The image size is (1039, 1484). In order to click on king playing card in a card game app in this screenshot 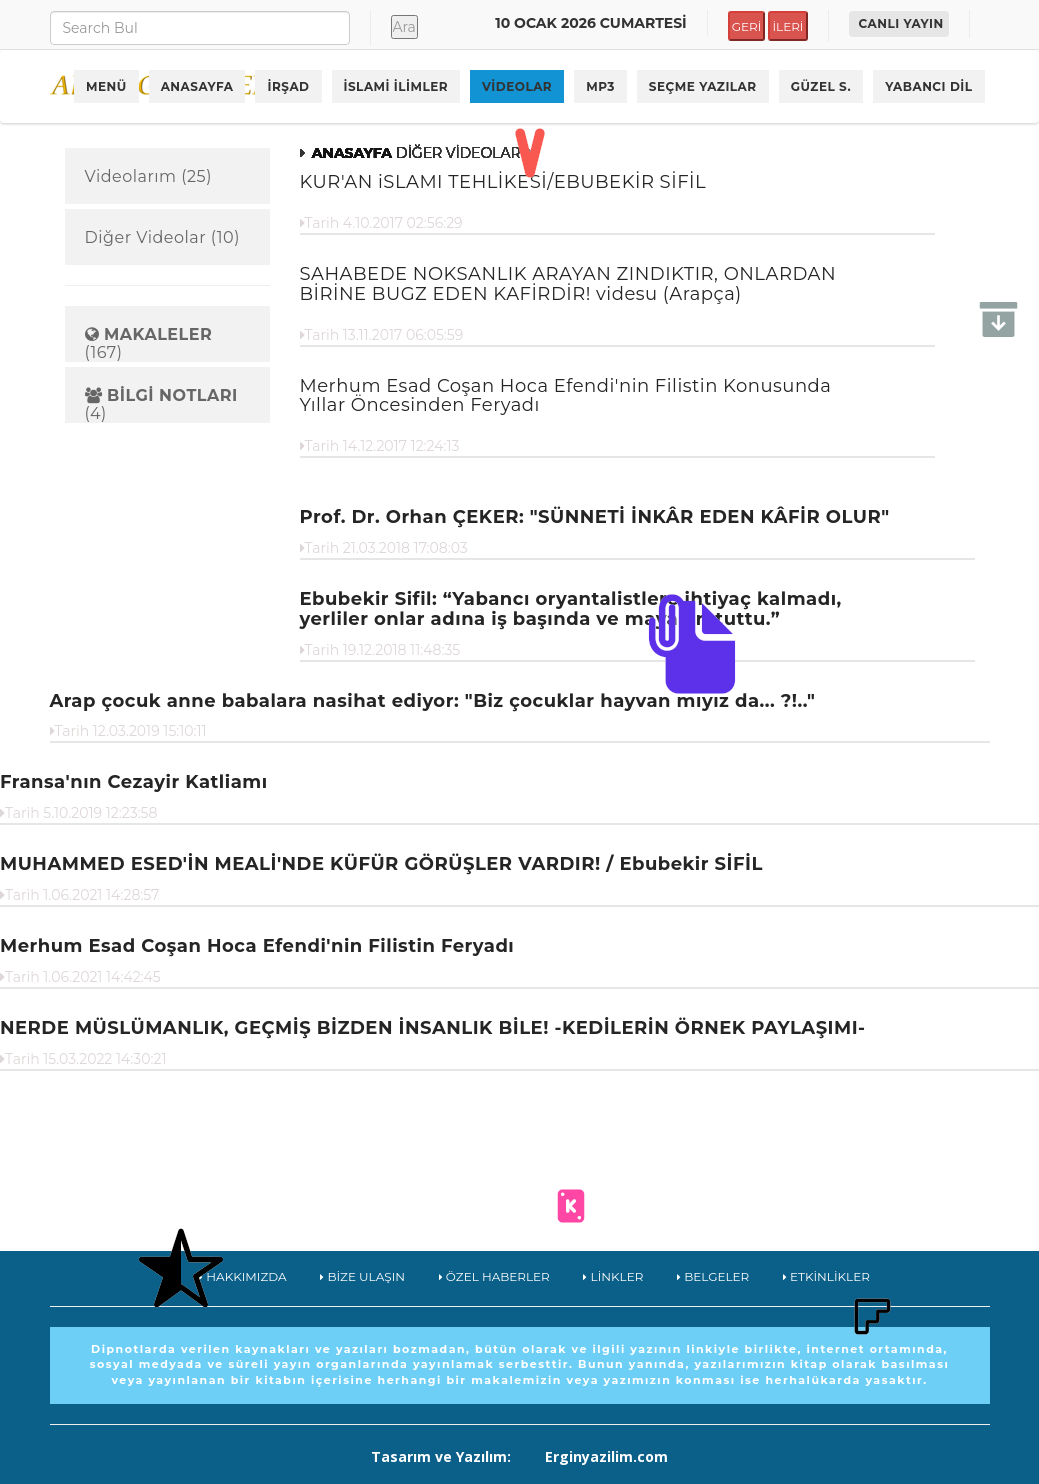, I will do `click(571, 1206)`.